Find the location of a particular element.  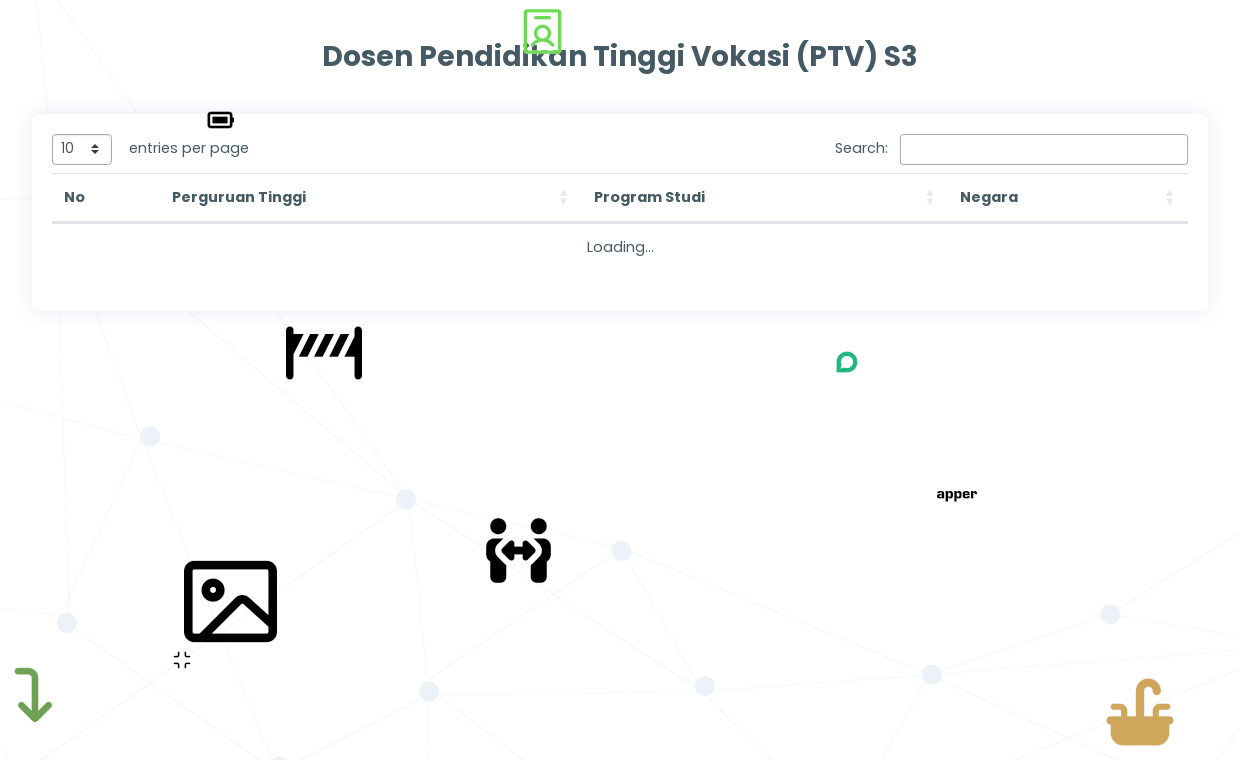

indicates kitchen or bathroom facilities is located at coordinates (1140, 712).